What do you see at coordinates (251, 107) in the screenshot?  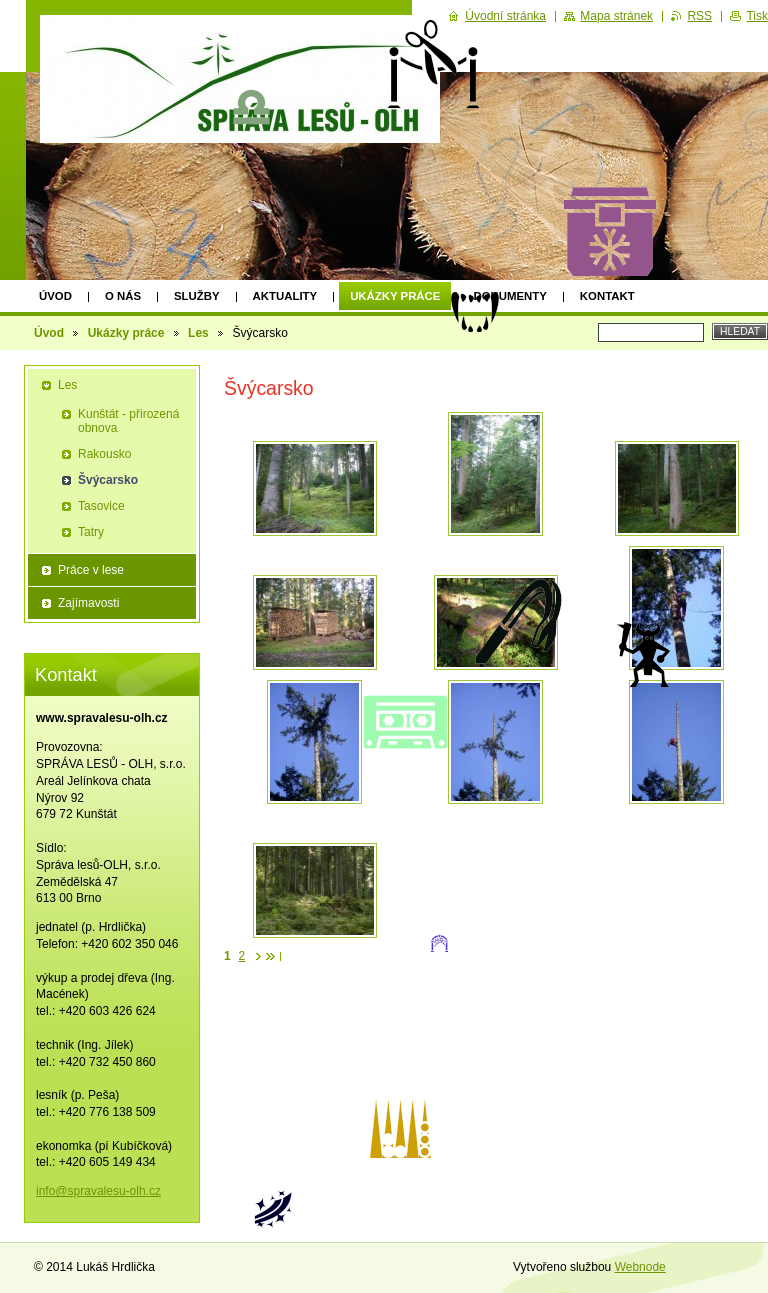 I see `libra zodiac sign indicator` at bounding box center [251, 107].